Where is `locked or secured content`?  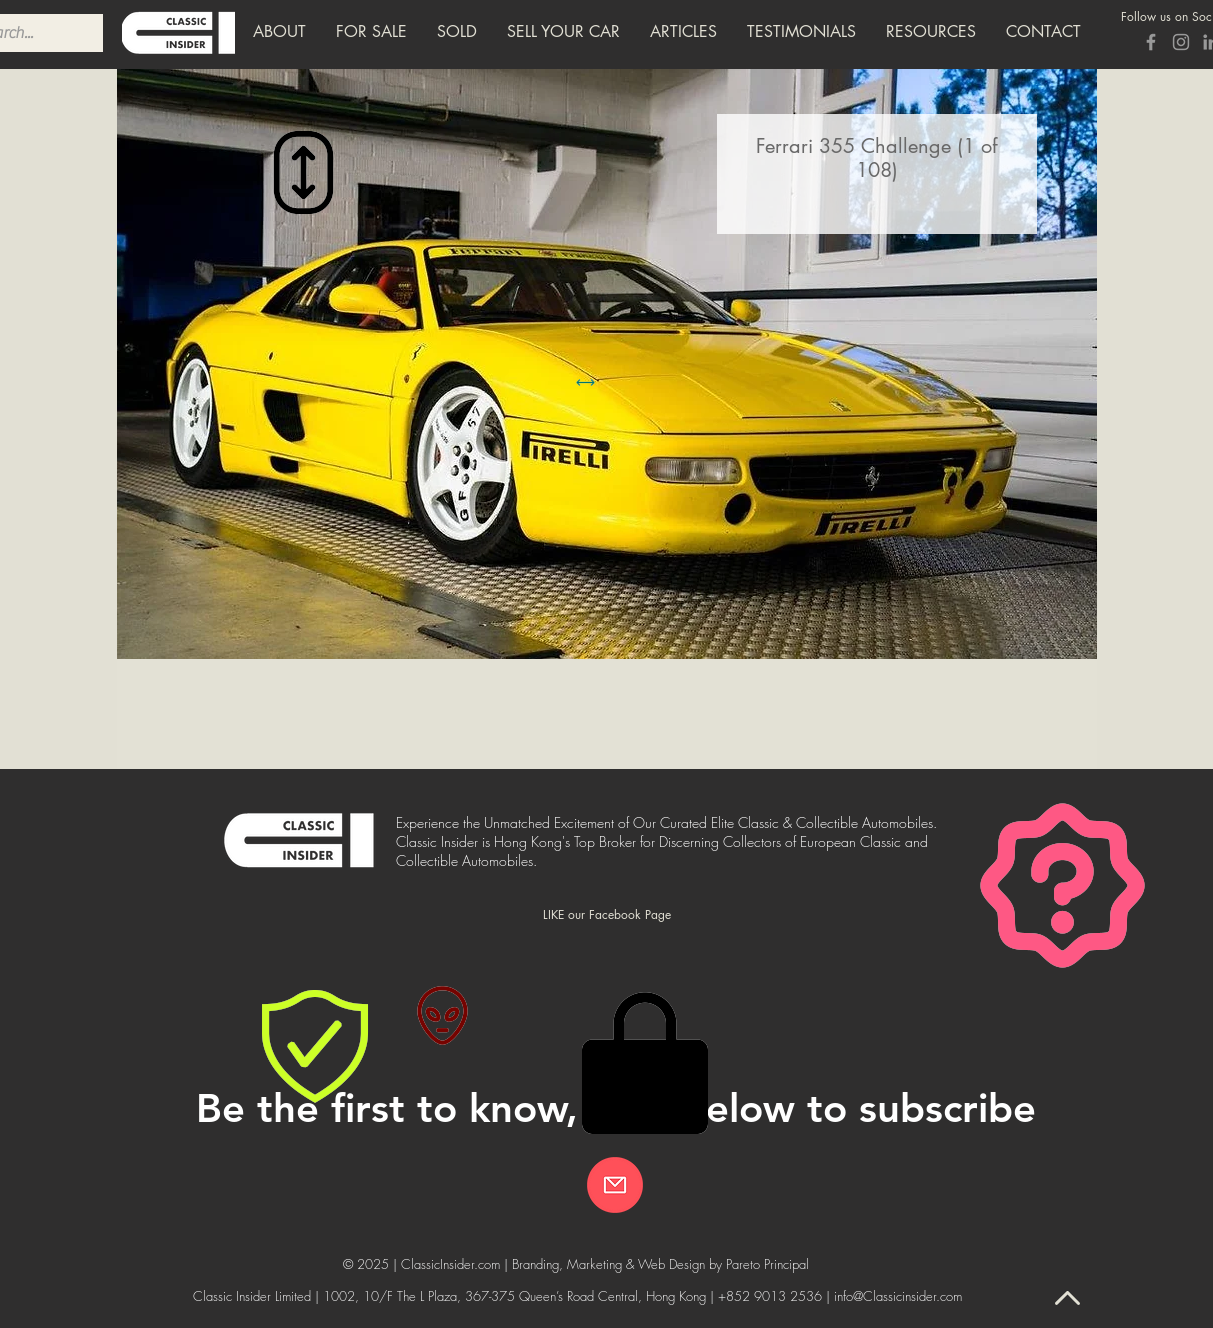
locked or secured content is located at coordinates (645, 1071).